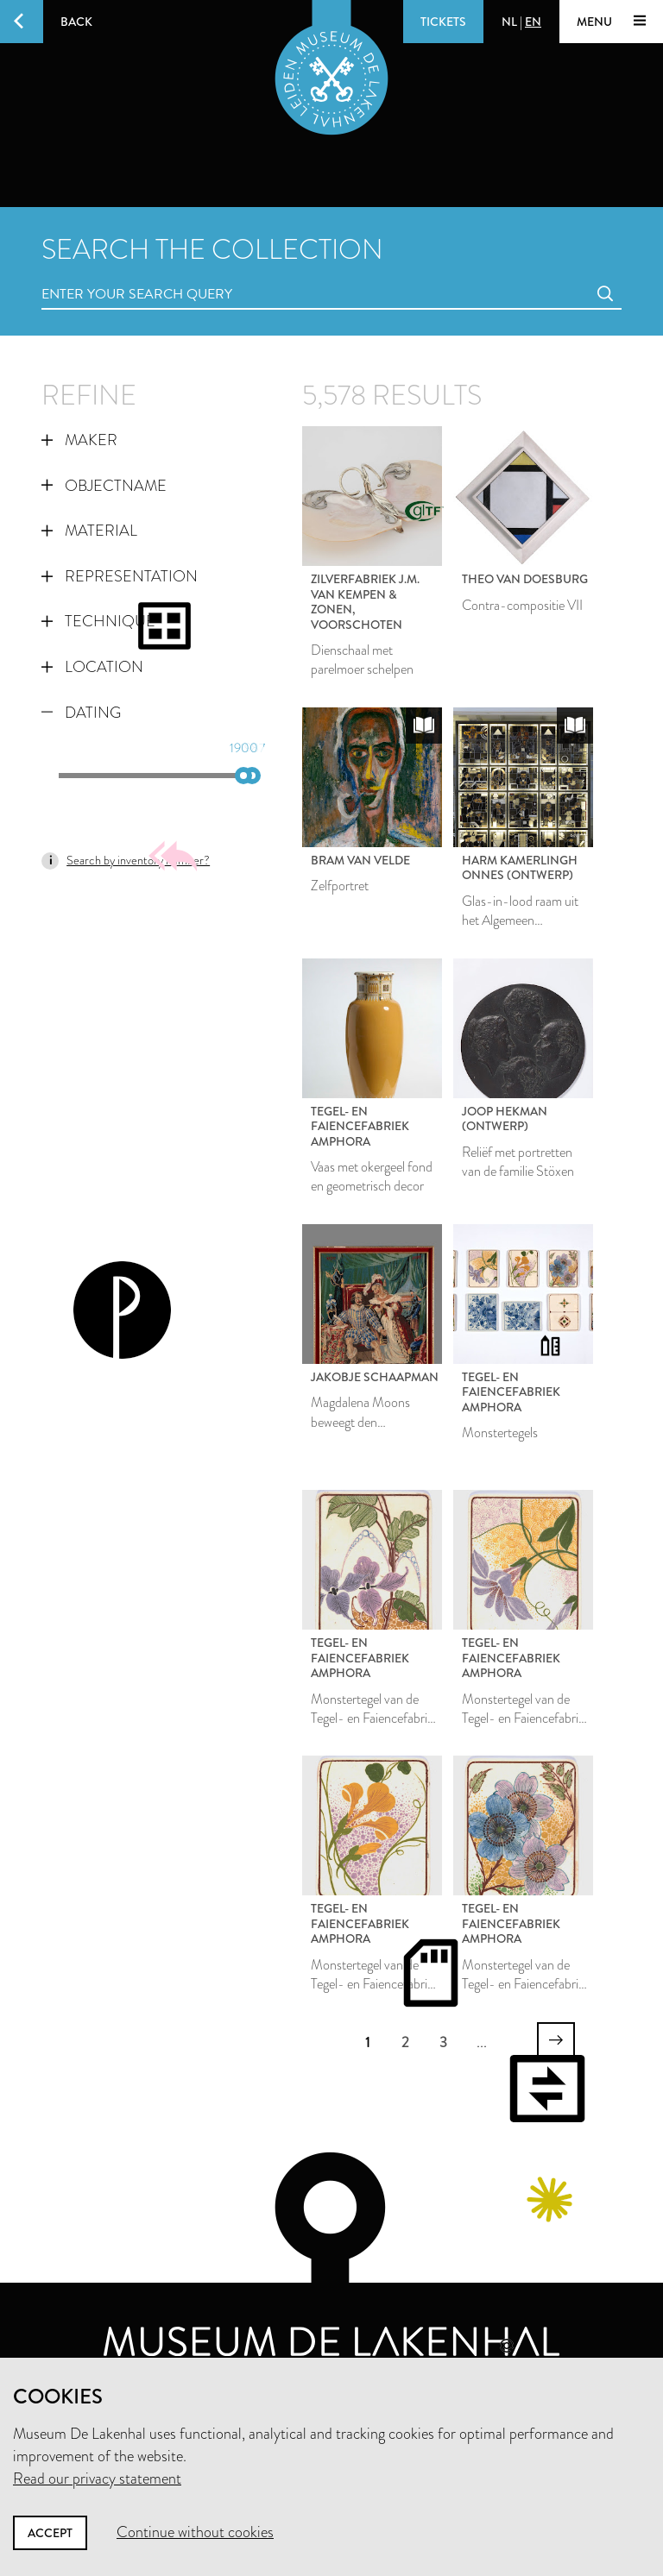 The image size is (663, 2576). Describe the element at coordinates (173, 856) in the screenshot. I see `reply to all recipients` at that location.